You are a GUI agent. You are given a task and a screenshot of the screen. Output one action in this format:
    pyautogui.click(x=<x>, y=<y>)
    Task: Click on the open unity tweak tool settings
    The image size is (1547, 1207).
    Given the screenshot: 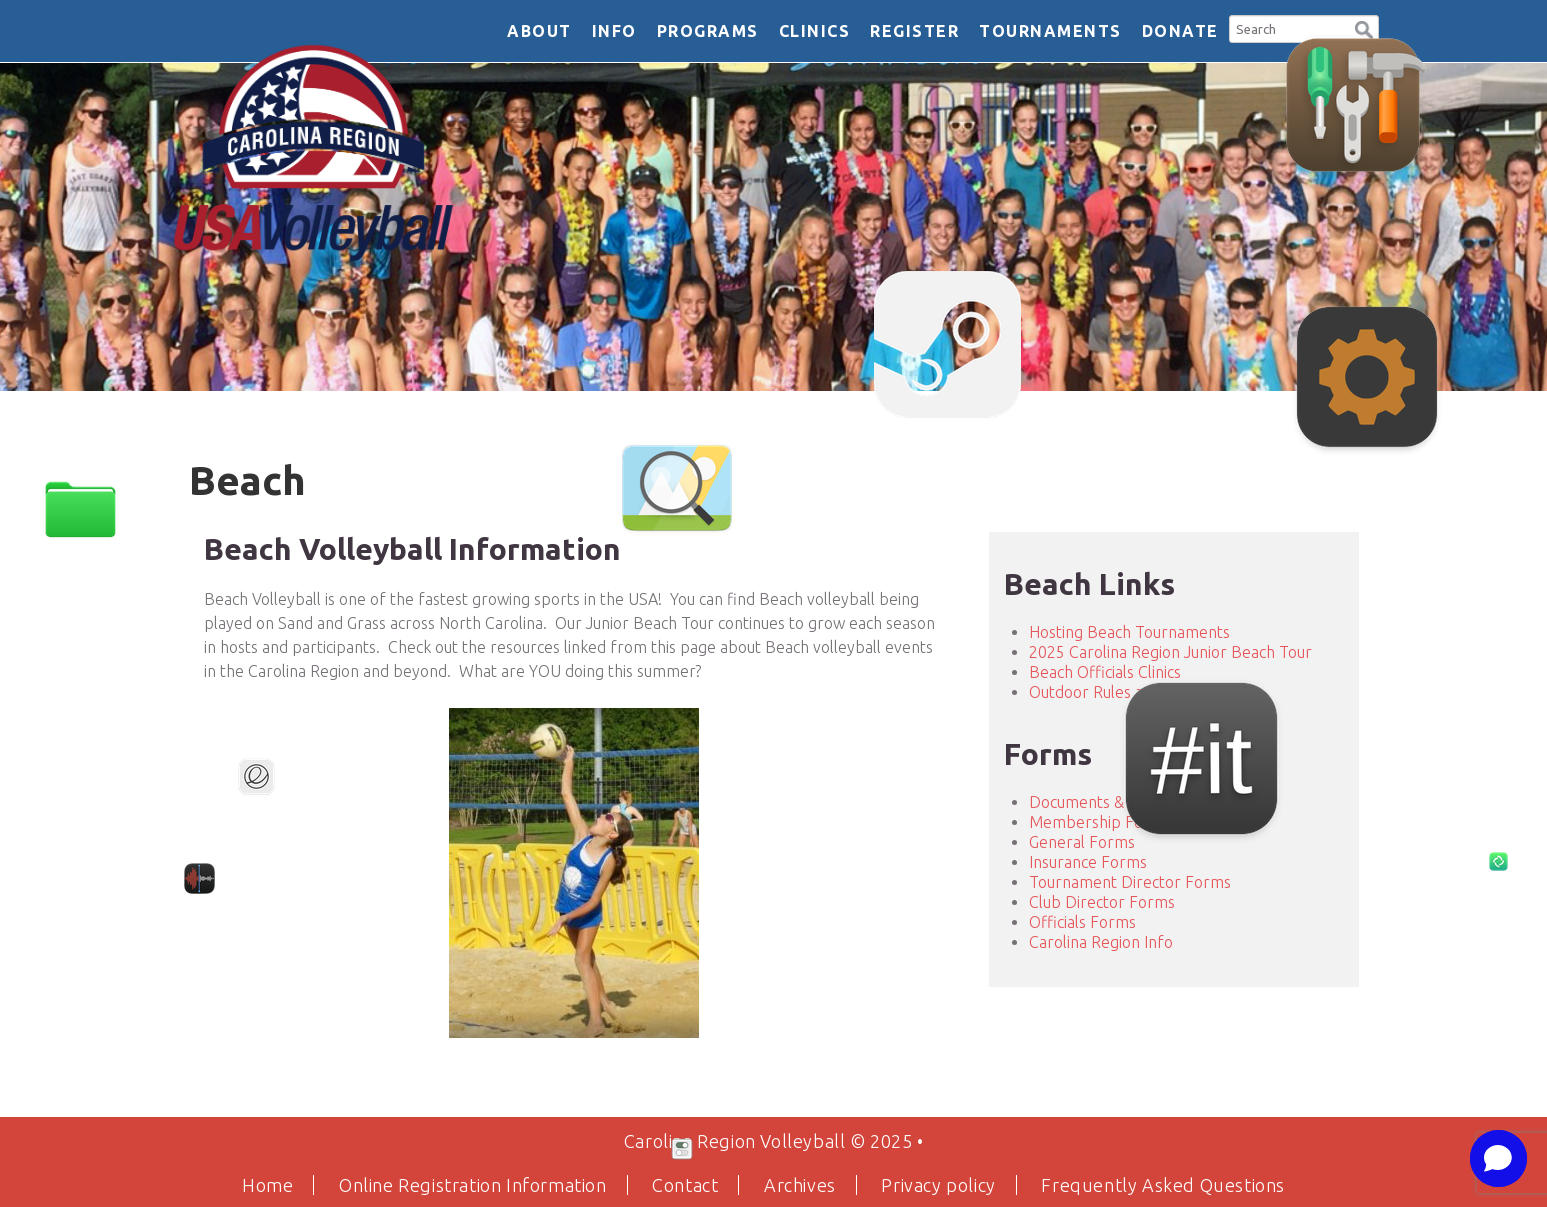 What is the action you would take?
    pyautogui.click(x=682, y=1149)
    